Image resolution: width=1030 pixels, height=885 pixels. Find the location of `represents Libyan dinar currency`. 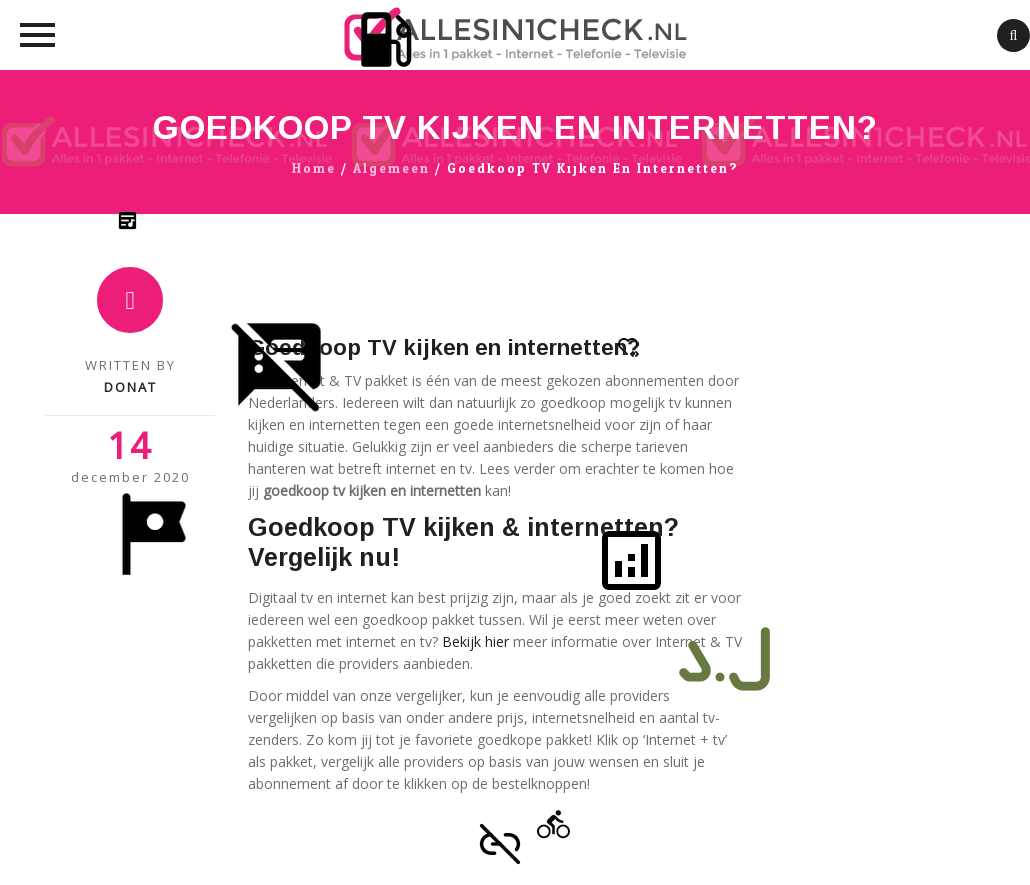

represents Libyan dinar currency is located at coordinates (724, 663).